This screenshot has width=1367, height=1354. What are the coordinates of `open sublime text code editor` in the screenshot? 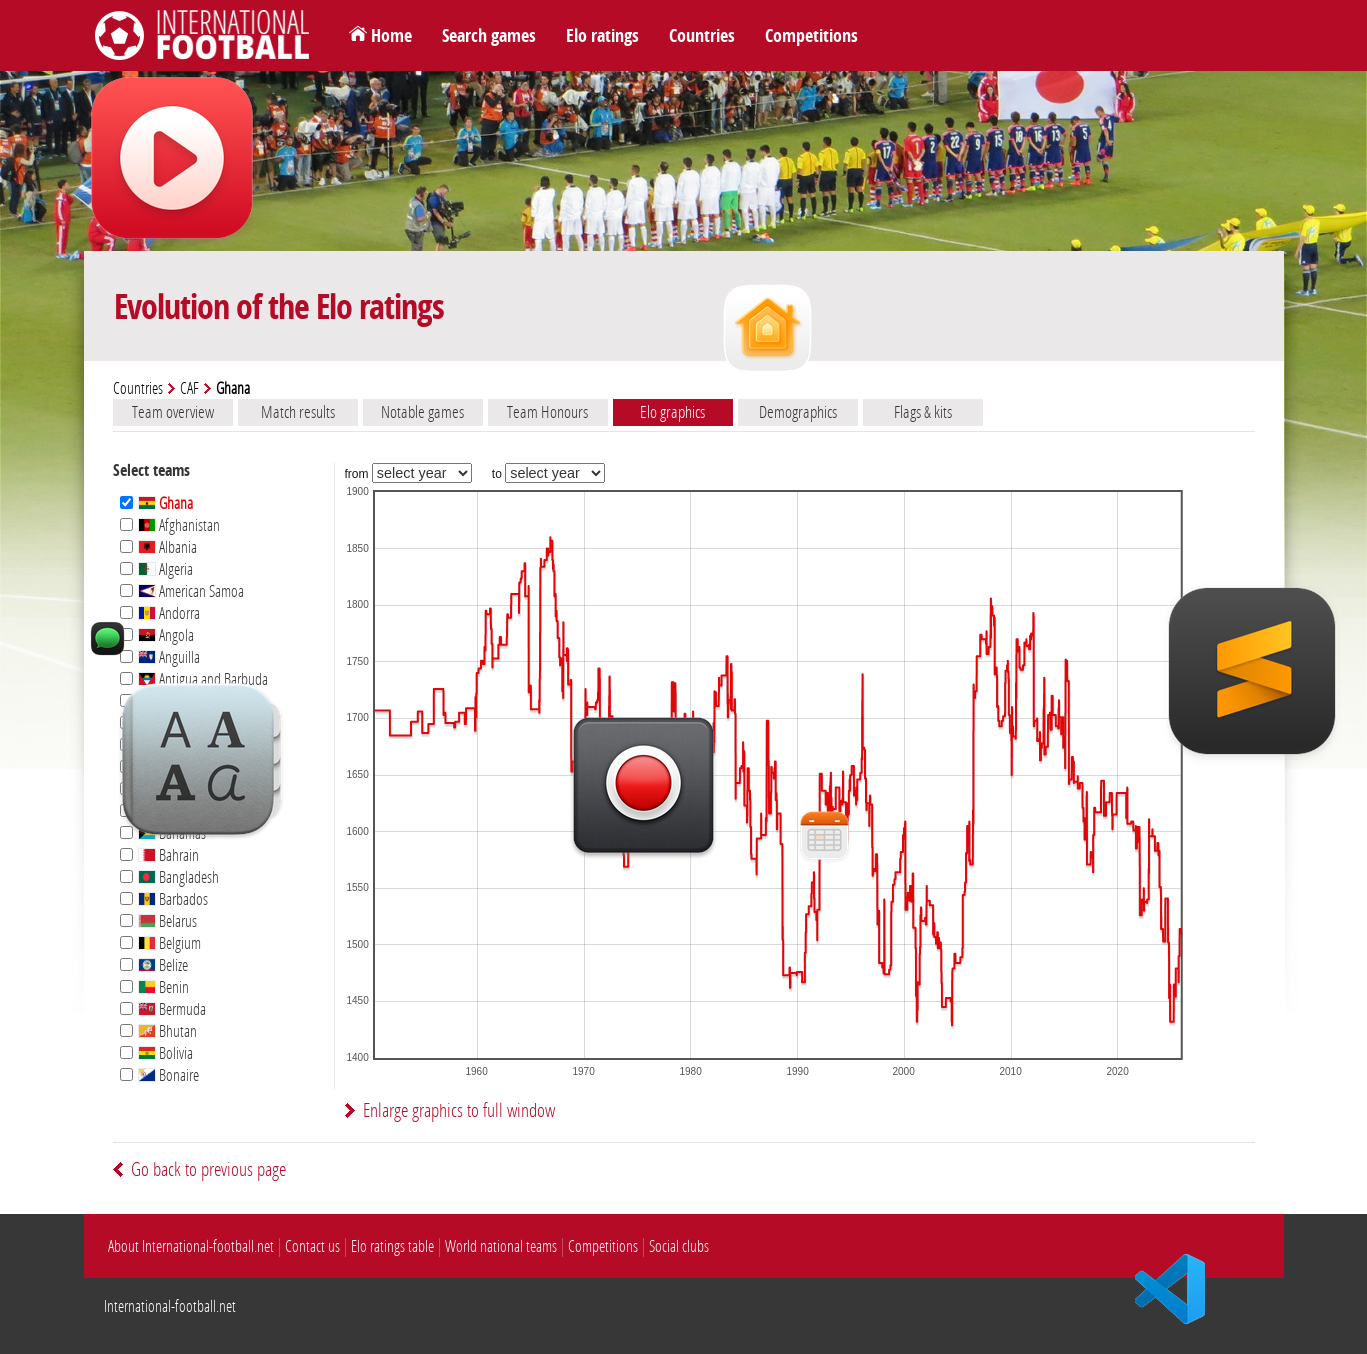 It's located at (1252, 671).